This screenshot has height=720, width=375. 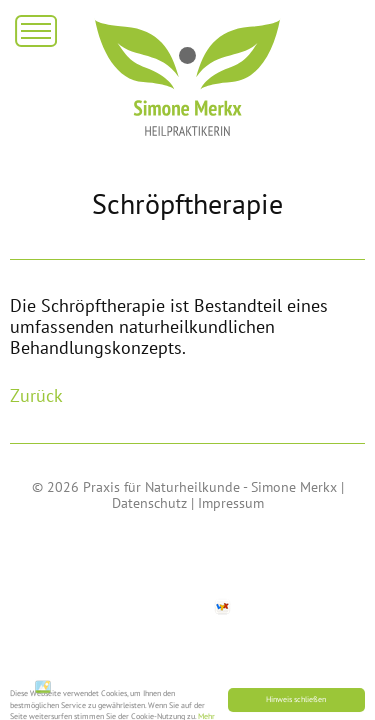 I want to click on open LyX document processor, so click(x=222, y=606).